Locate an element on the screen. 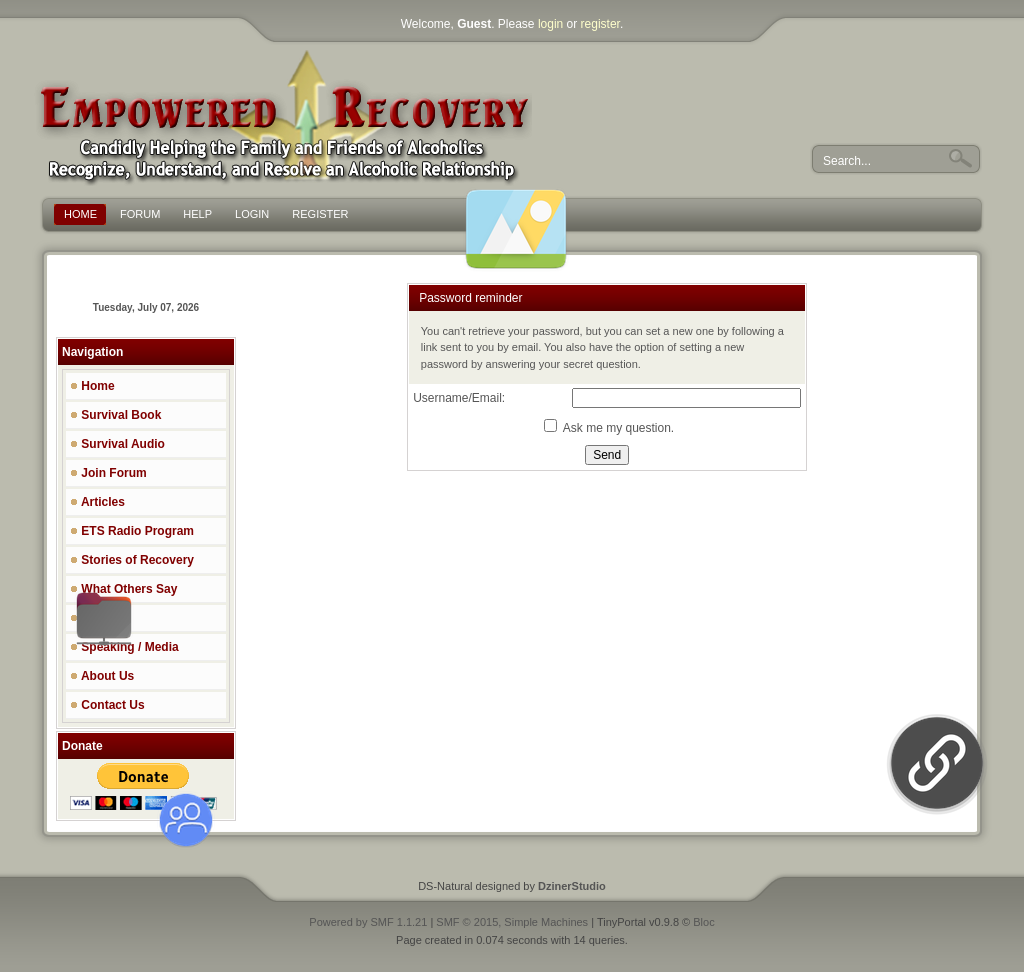 The height and width of the screenshot is (972, 1024). switch between user accounts is located at coordinates (186, 820).